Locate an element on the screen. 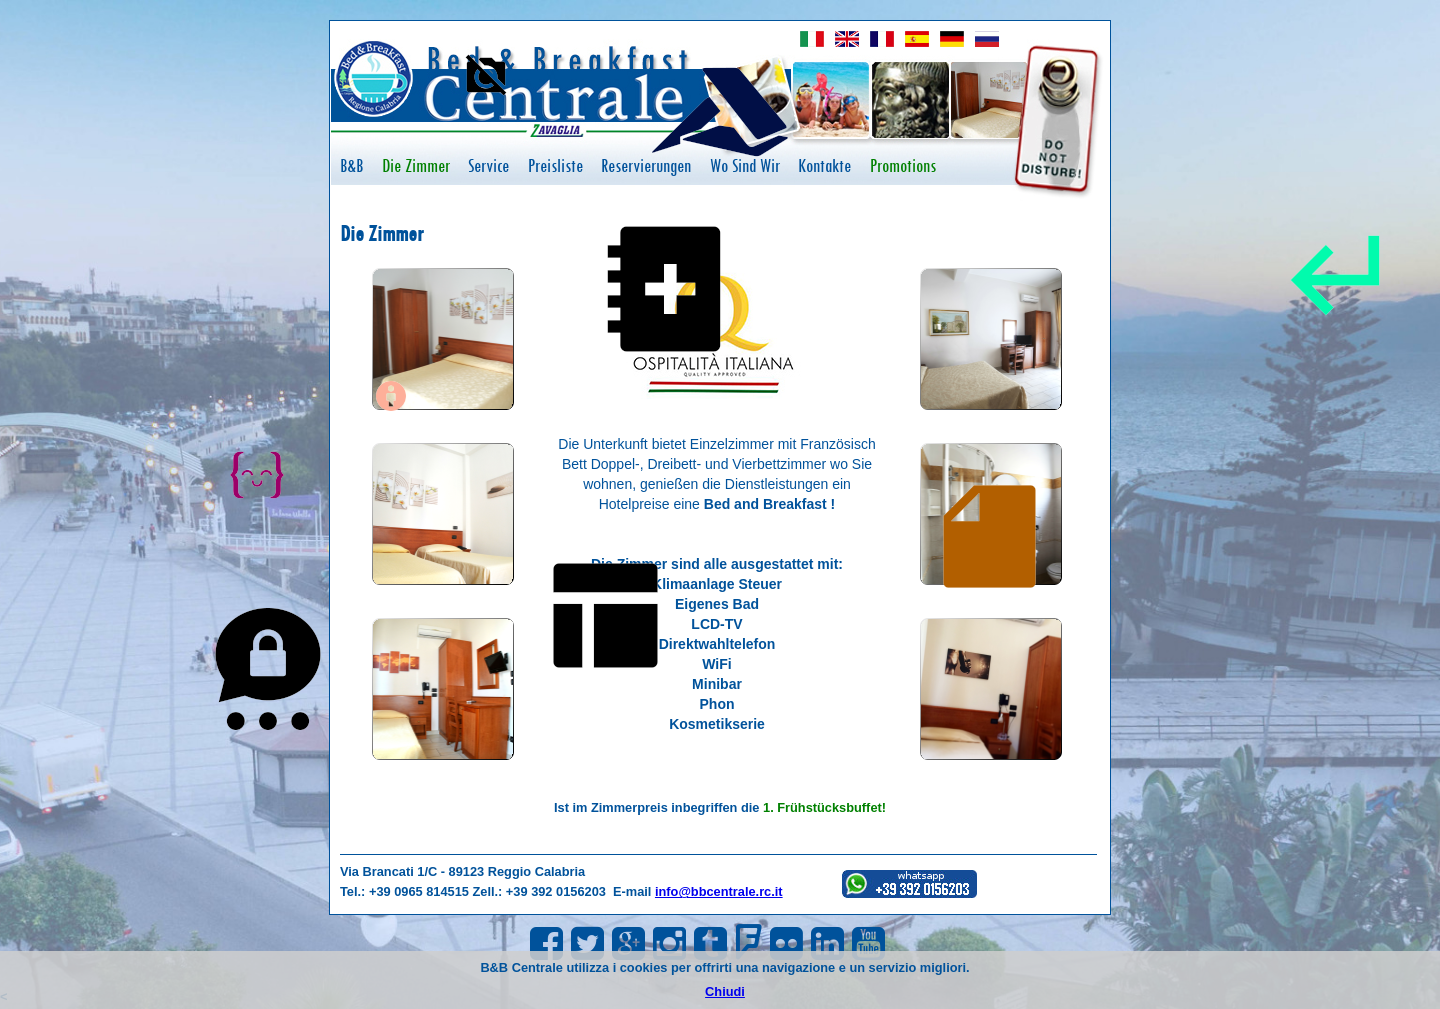  visit exercism coding practice platform is located at coordinates (257, 475).